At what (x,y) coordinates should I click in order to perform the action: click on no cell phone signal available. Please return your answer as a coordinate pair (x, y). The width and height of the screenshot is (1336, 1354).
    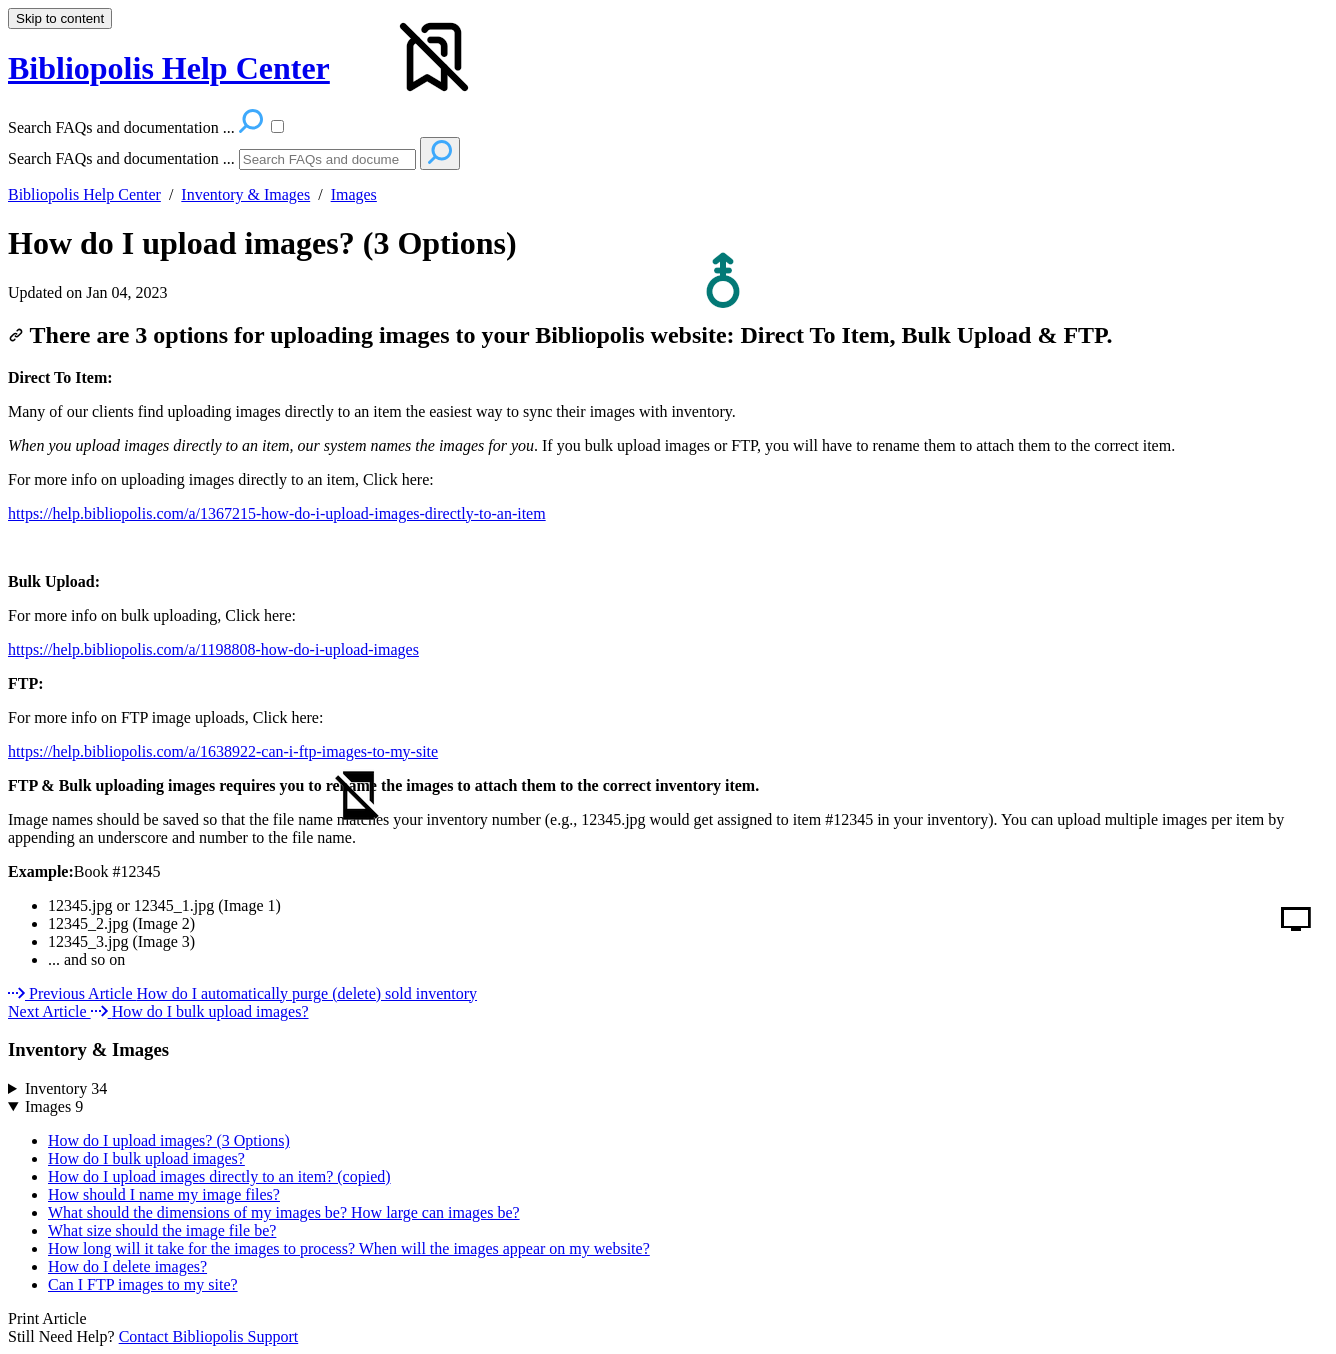
    Looking at the image, I should click on (358, 795).